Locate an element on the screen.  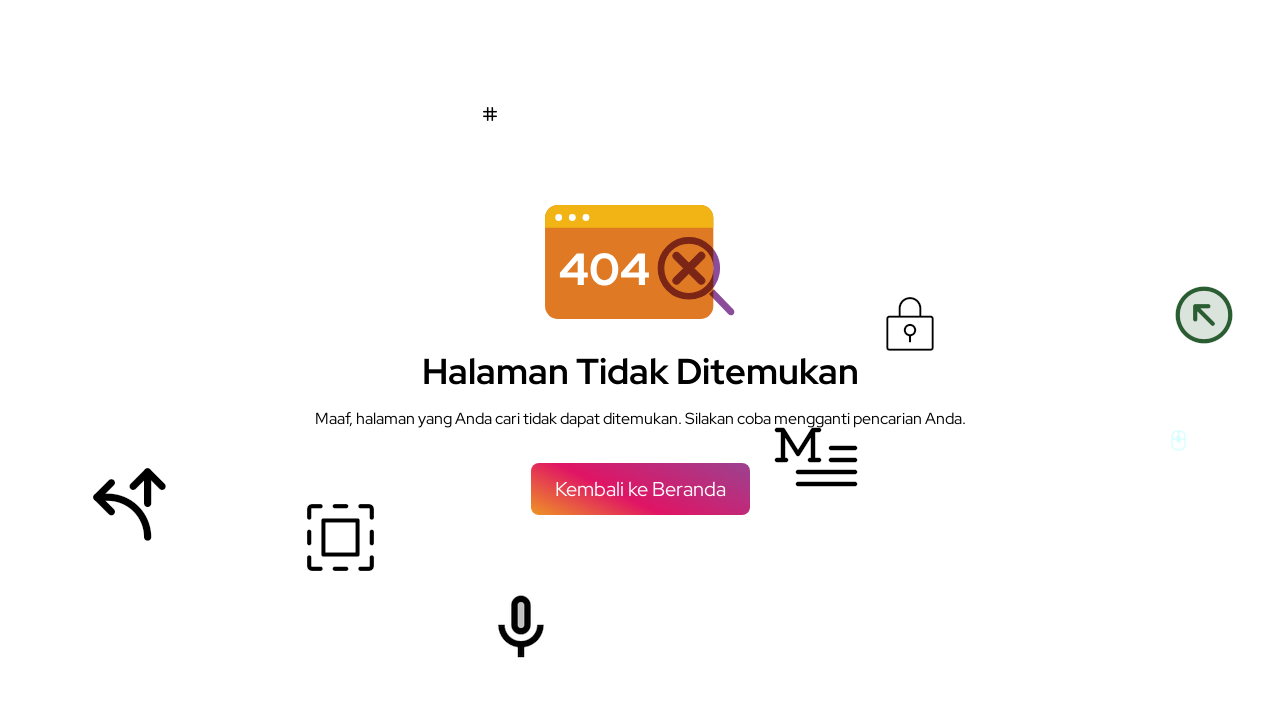
select all items is located at coordinates (340, 537).